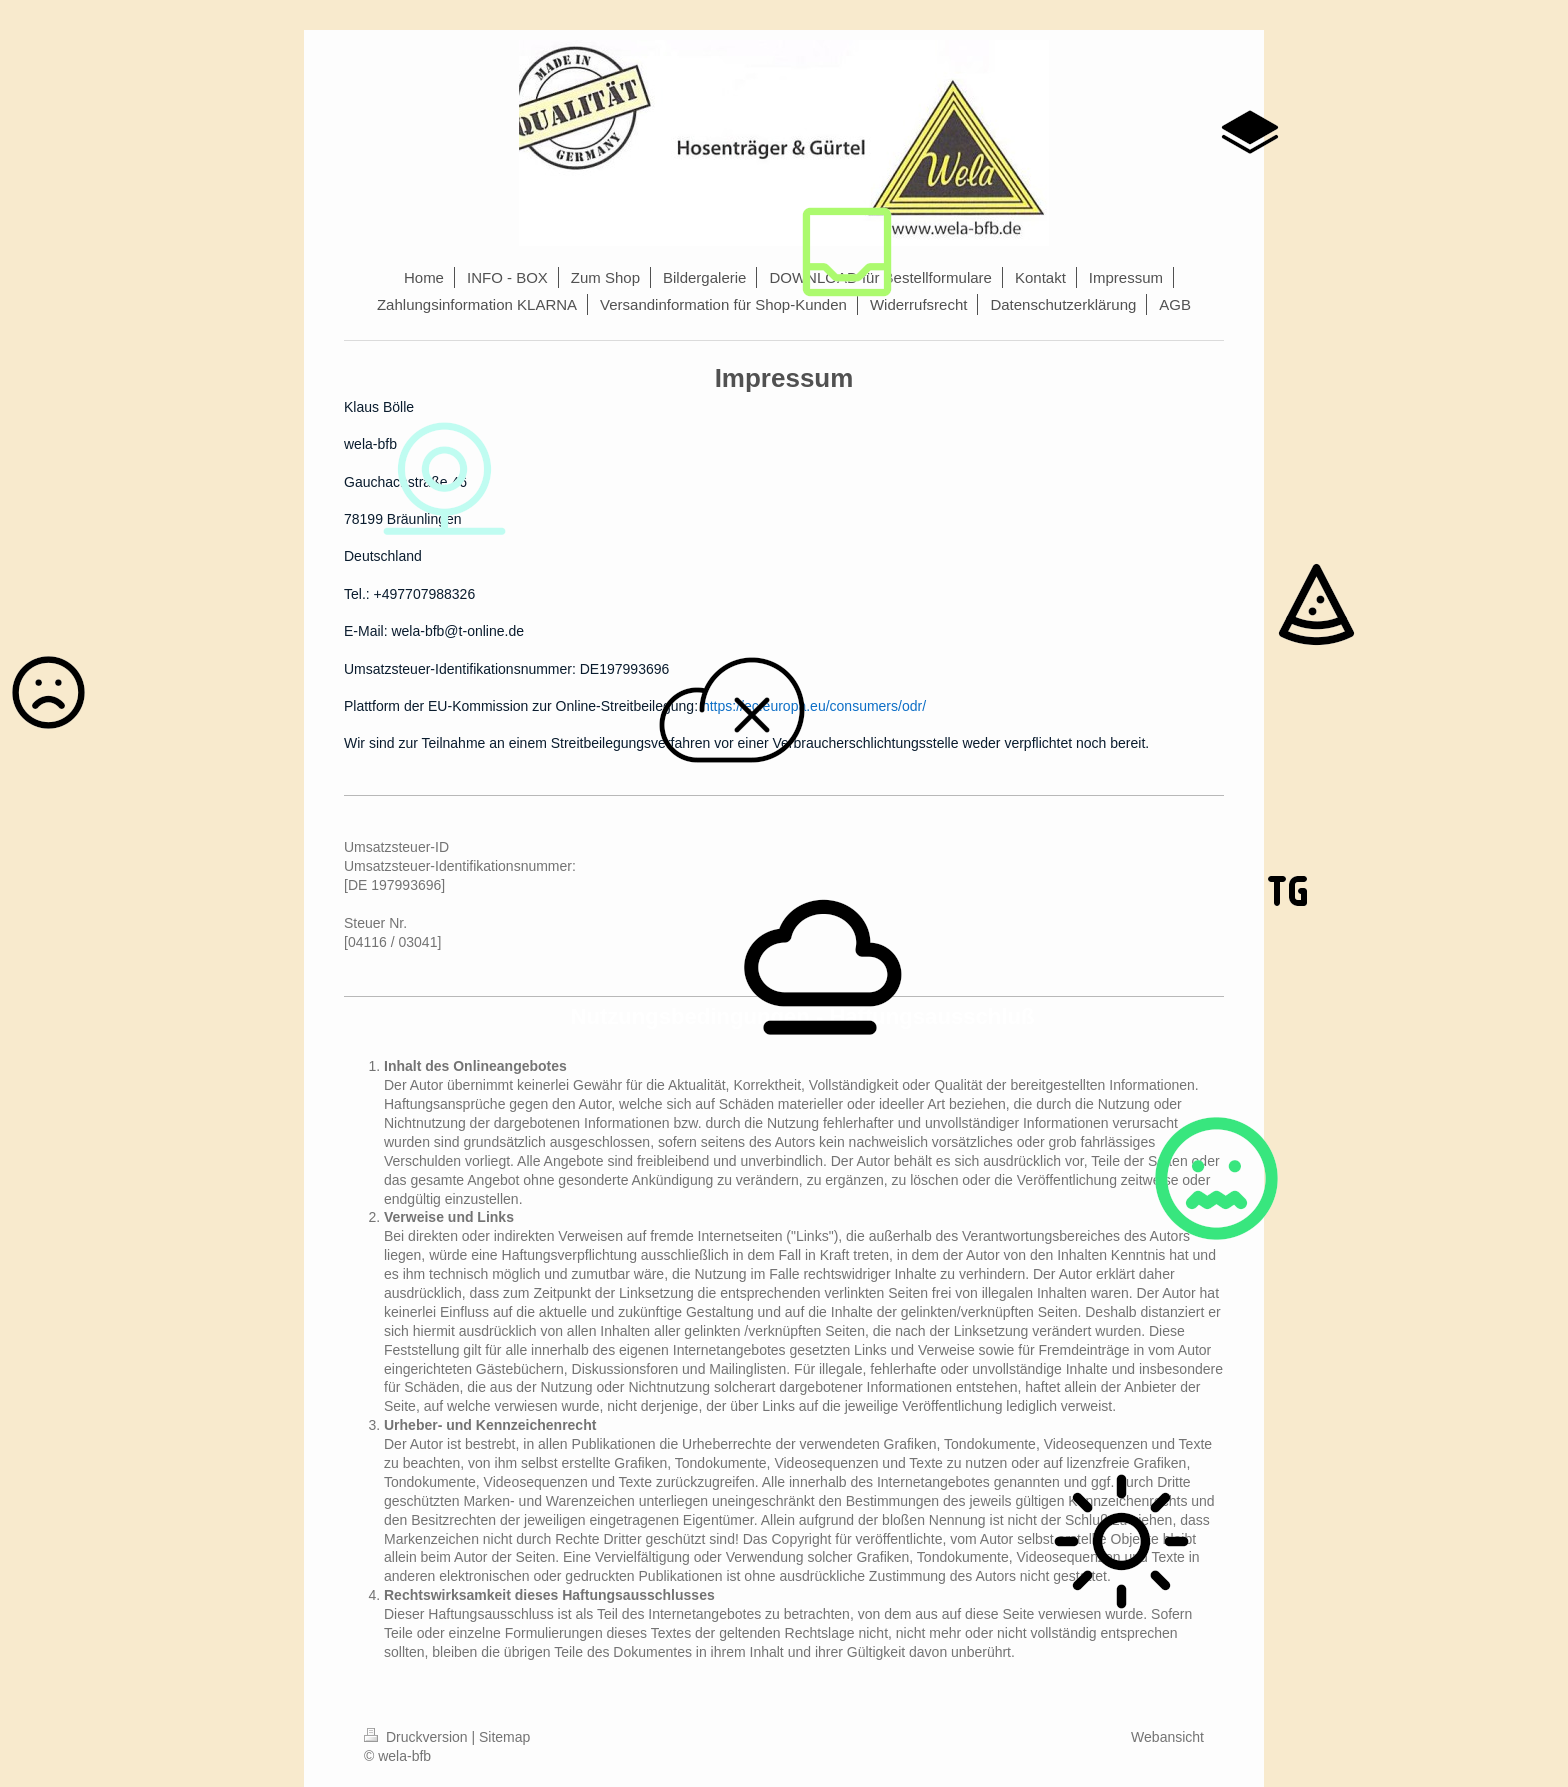 The height and width of the screenshot is (1787, 1568). What do you see at coordinates (732, 710) in the screenshot?
I see `disconnect from cloud storage` at bounding box center [732, 710].